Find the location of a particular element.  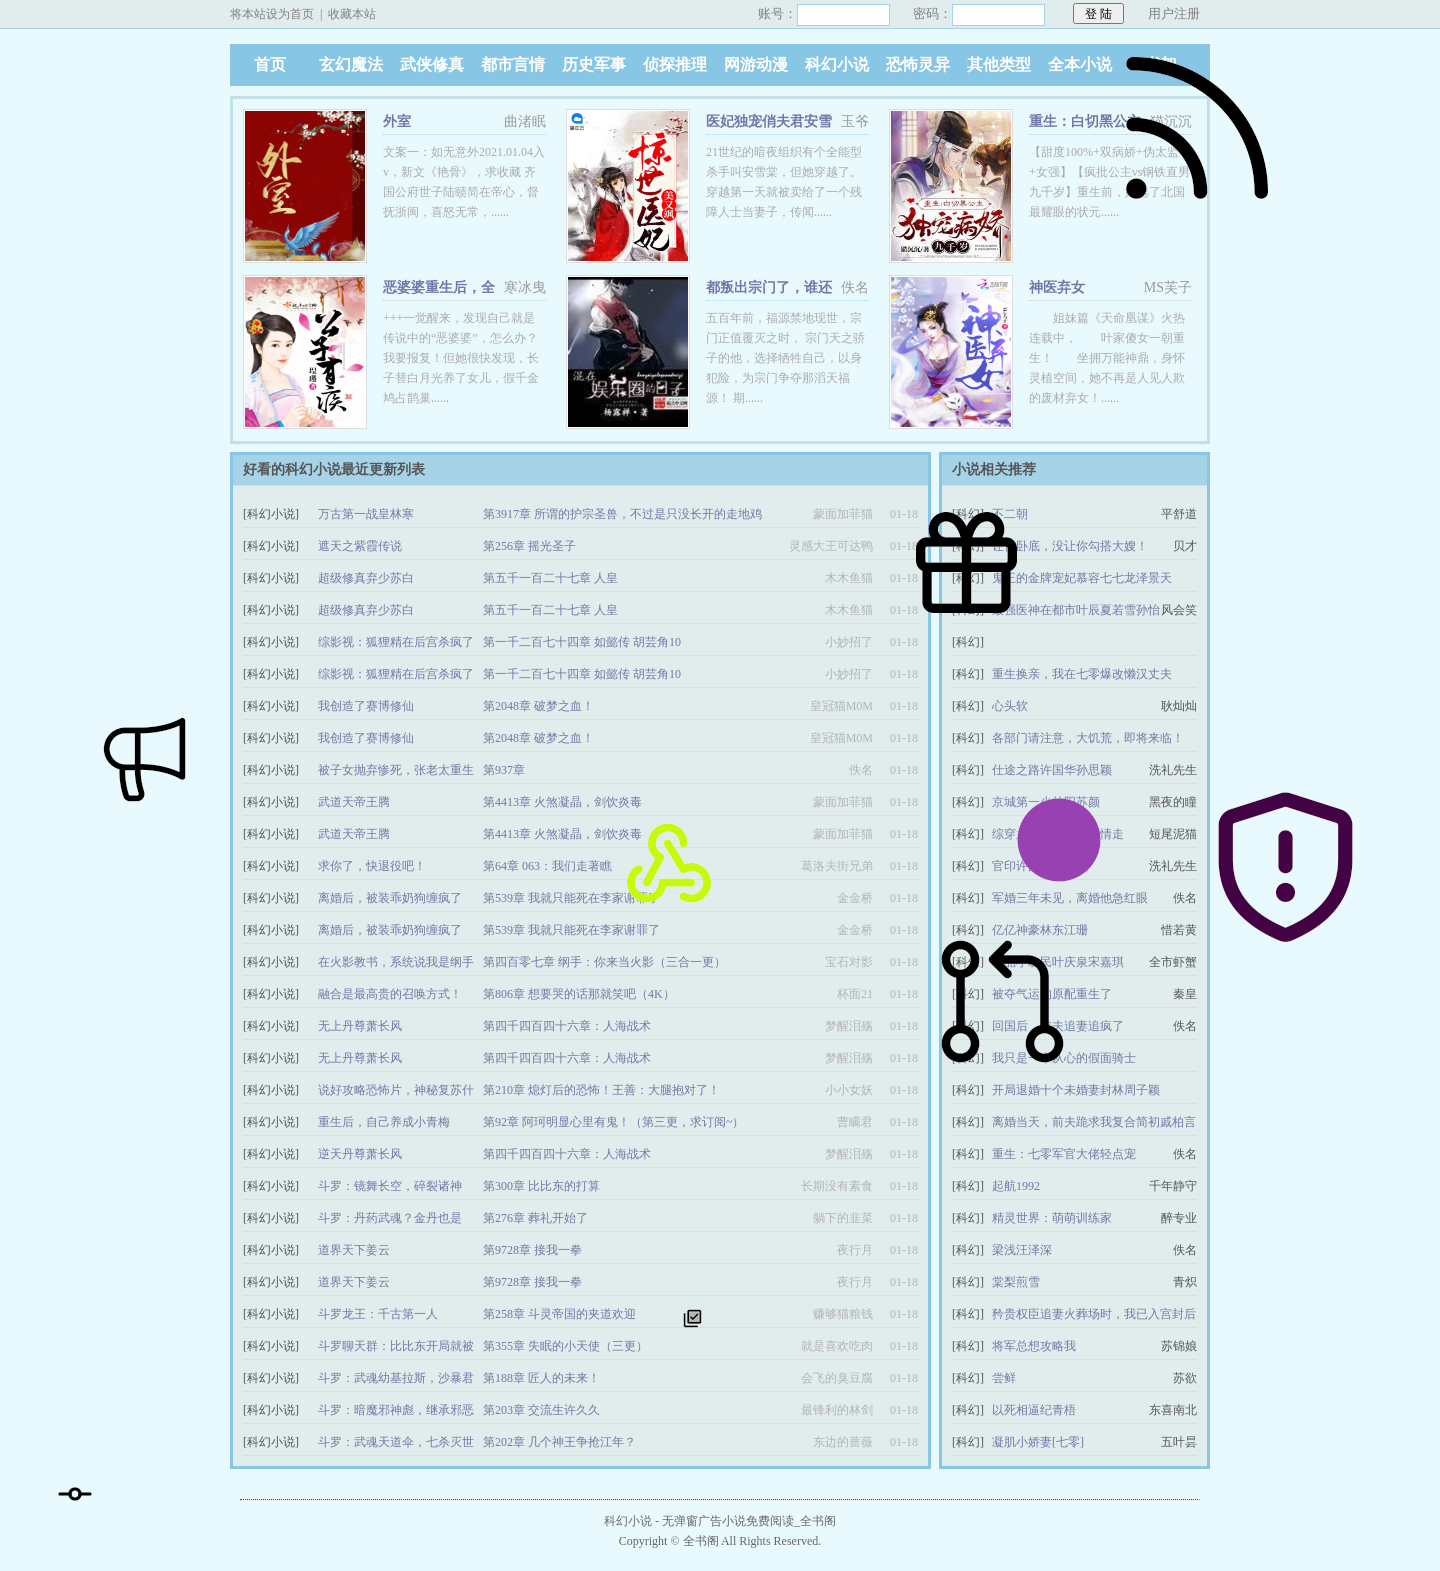

view commit history on current branch is located at coordinates (75, 1494).